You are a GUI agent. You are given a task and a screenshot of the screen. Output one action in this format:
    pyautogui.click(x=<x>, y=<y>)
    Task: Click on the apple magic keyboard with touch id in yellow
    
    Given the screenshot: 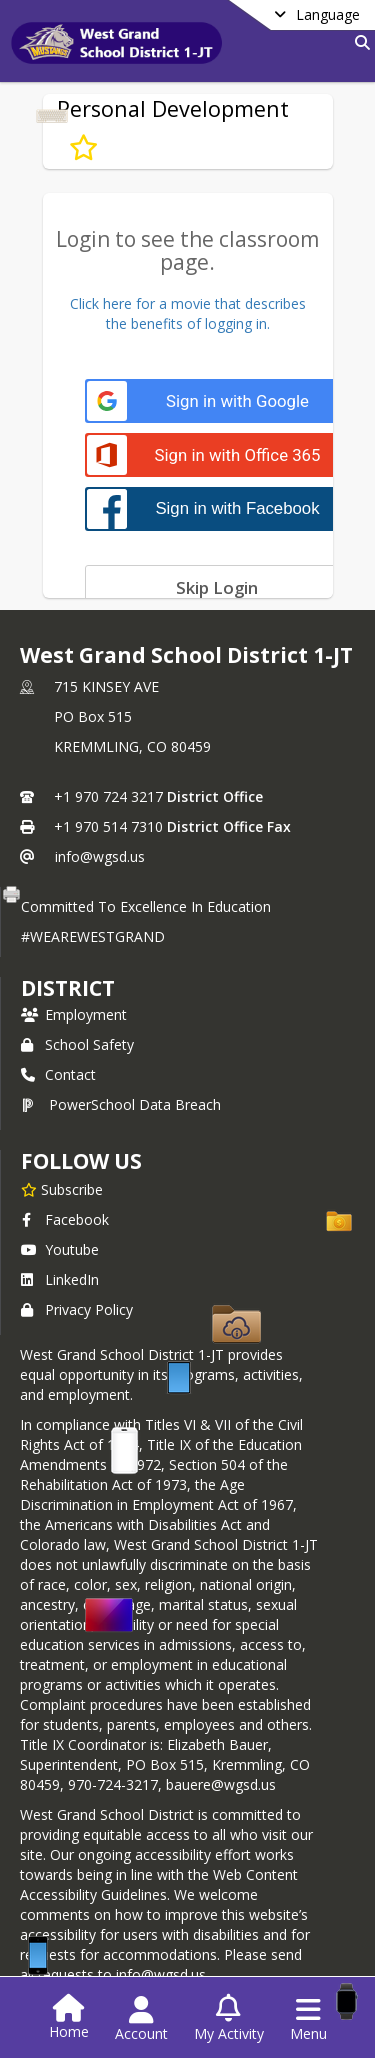 What is the action you would take?
    pyautogui.click(x=52, y=116)
    